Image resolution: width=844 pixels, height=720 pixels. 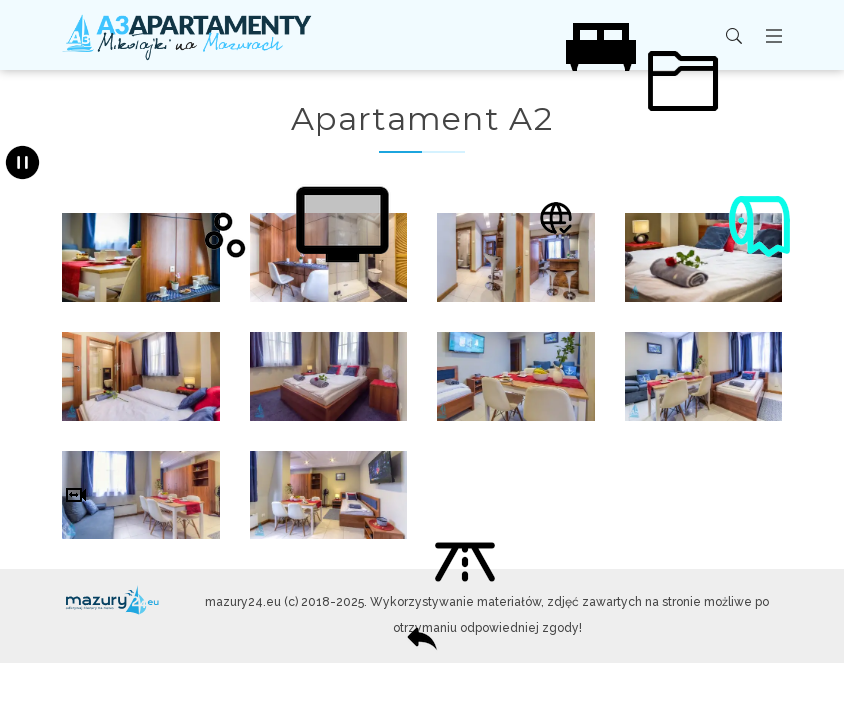 I want to click on access tv or display settings, so click(x=342, y=224).